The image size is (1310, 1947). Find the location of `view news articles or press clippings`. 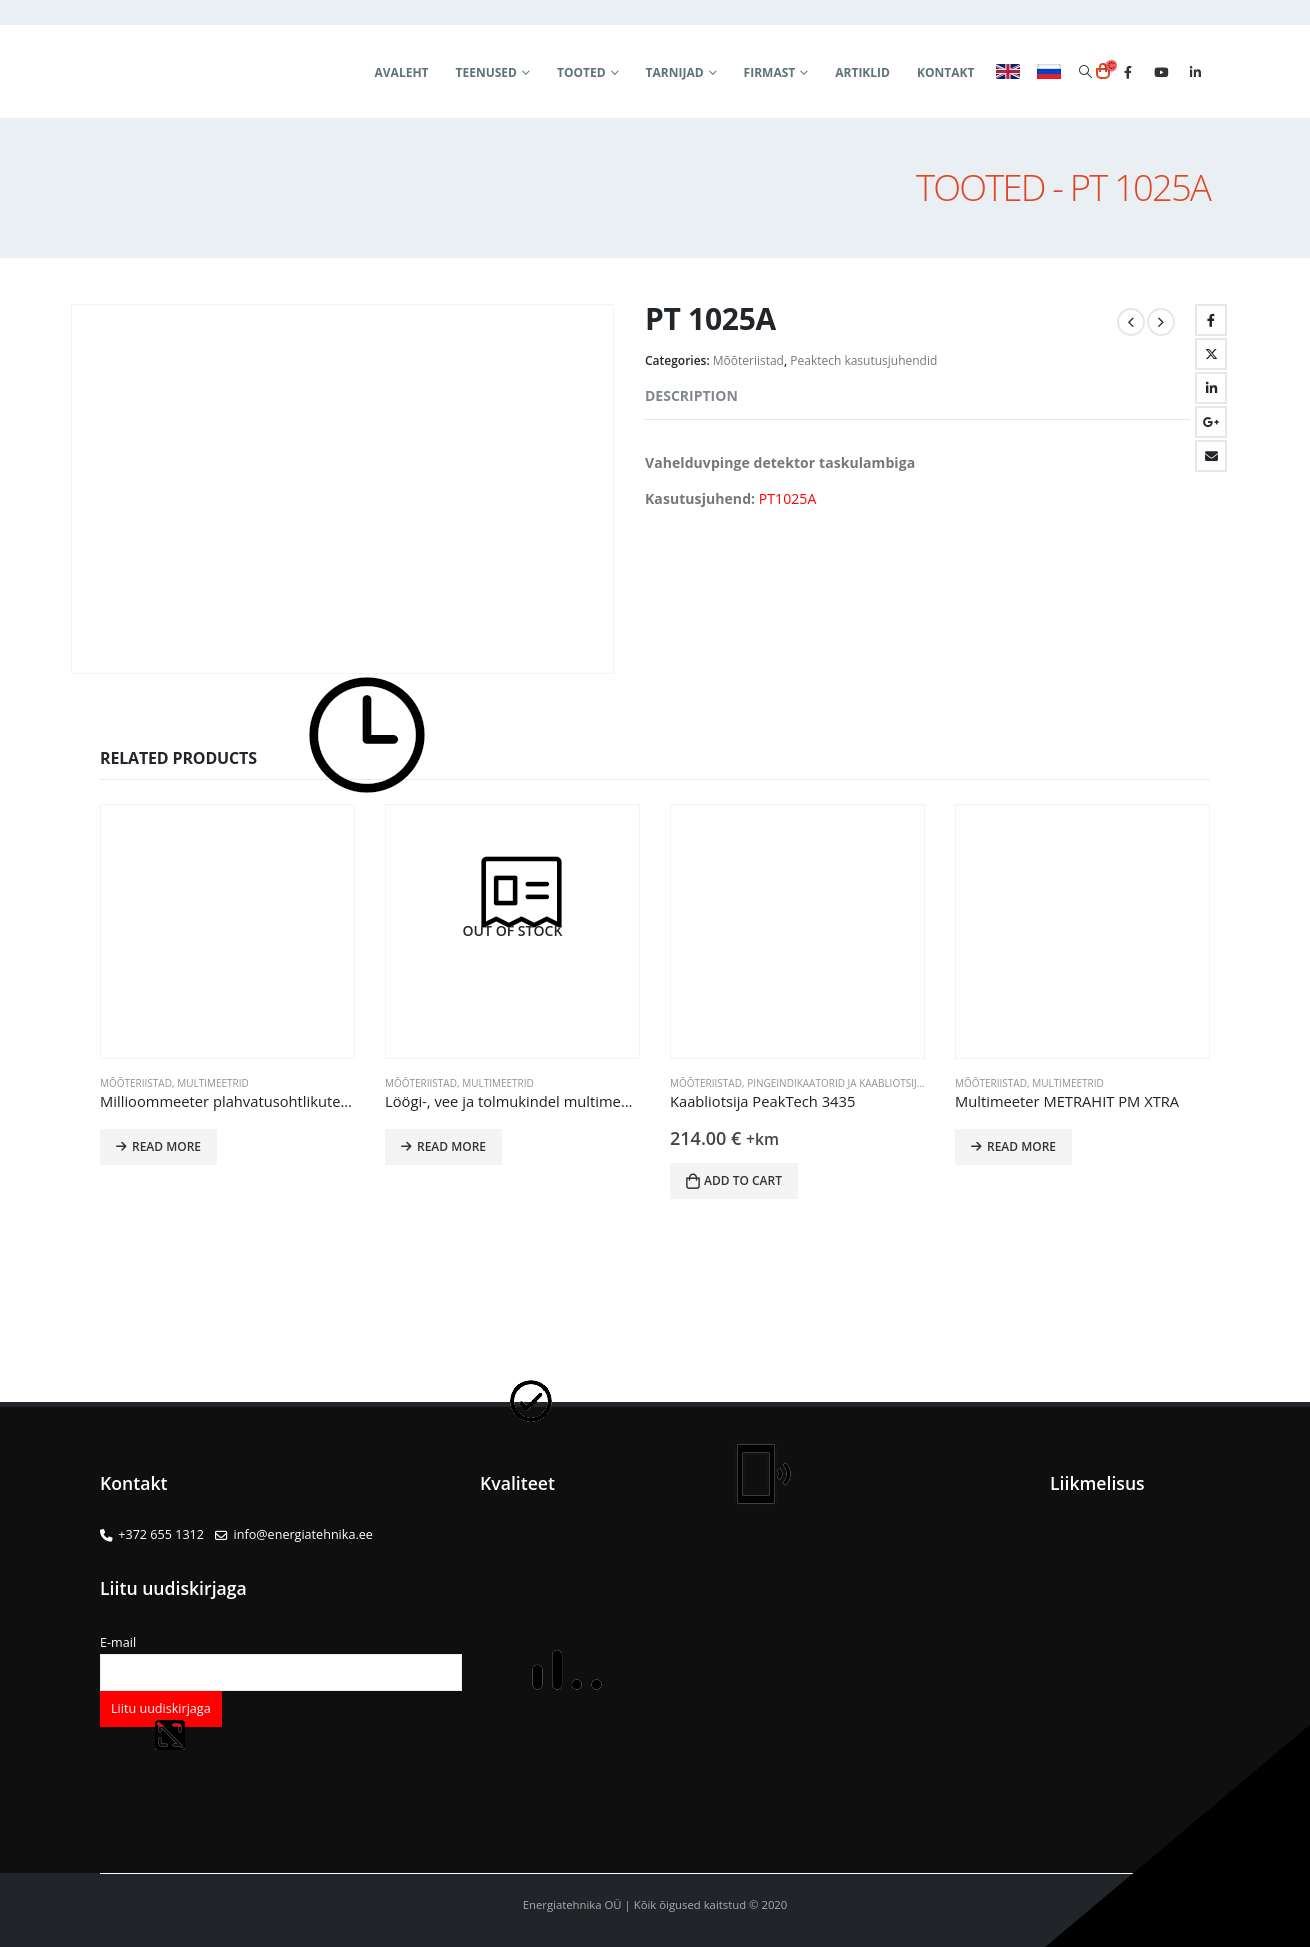

view news articles or press clippings is located at coordinates (521, 890).